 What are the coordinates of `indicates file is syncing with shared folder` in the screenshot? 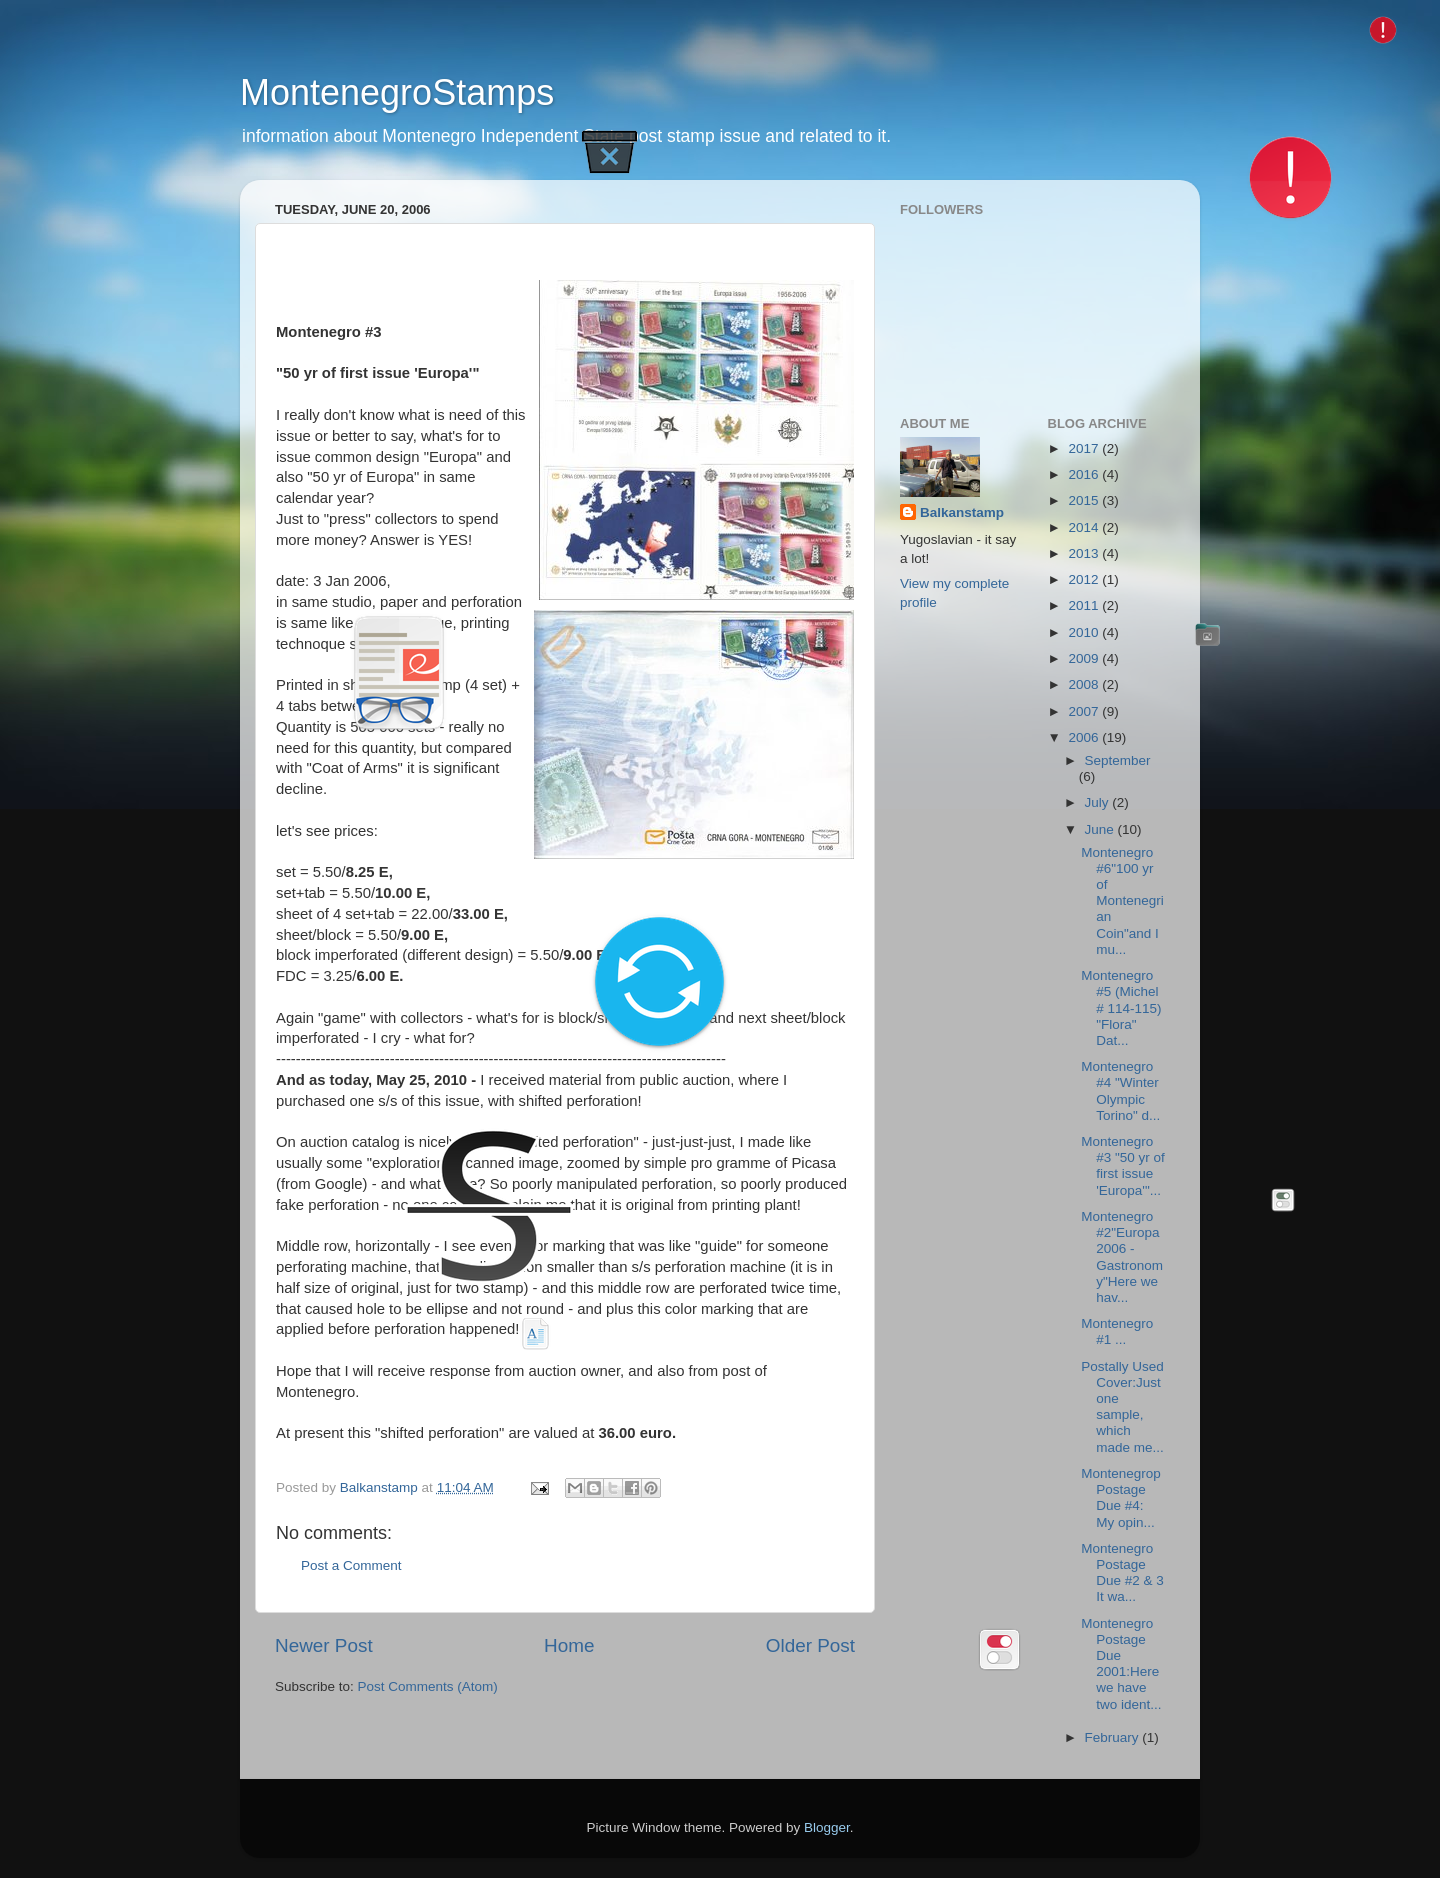 It's located at (659, 981).